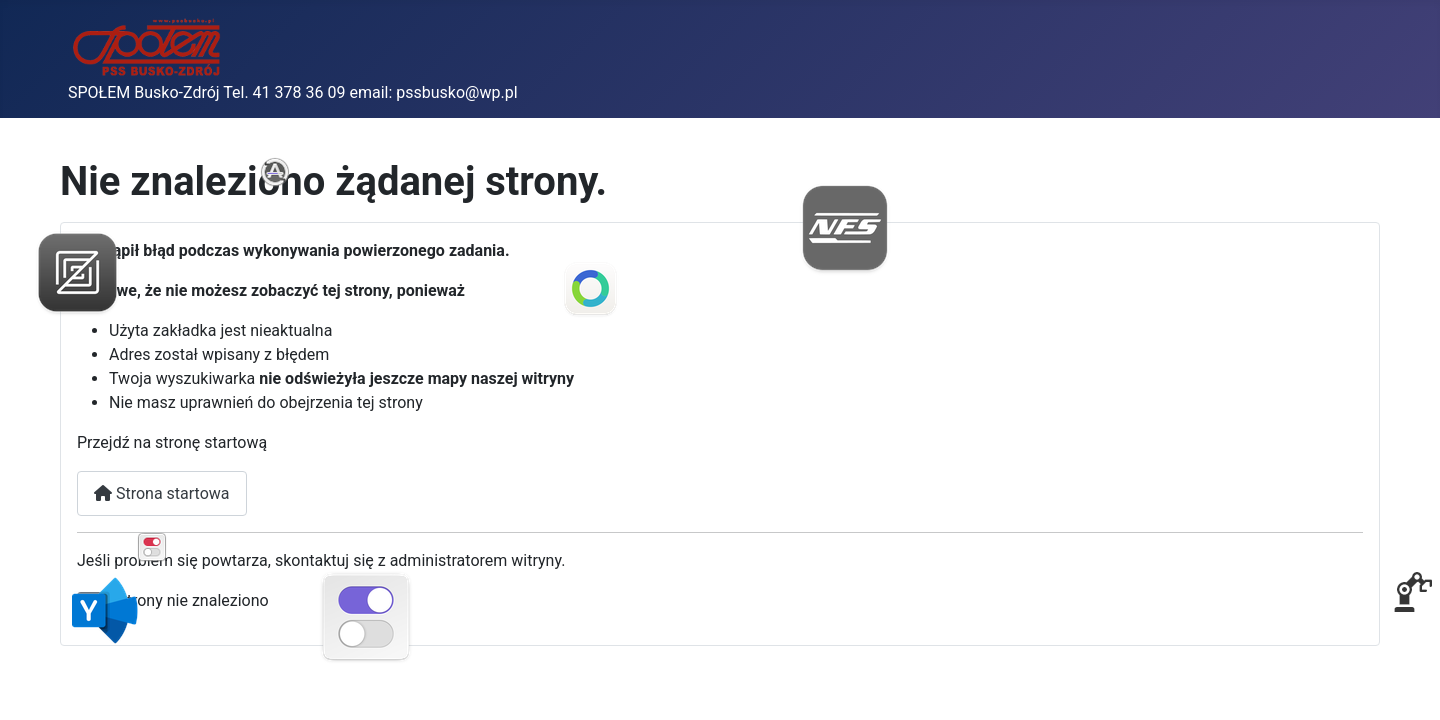 The height and width of the screenshot is (720, 1440). What do you see at coordinates (845, 228) in the screenshot?
I see `launch need for speed underground 2 game` at bounding box center [845, 228].